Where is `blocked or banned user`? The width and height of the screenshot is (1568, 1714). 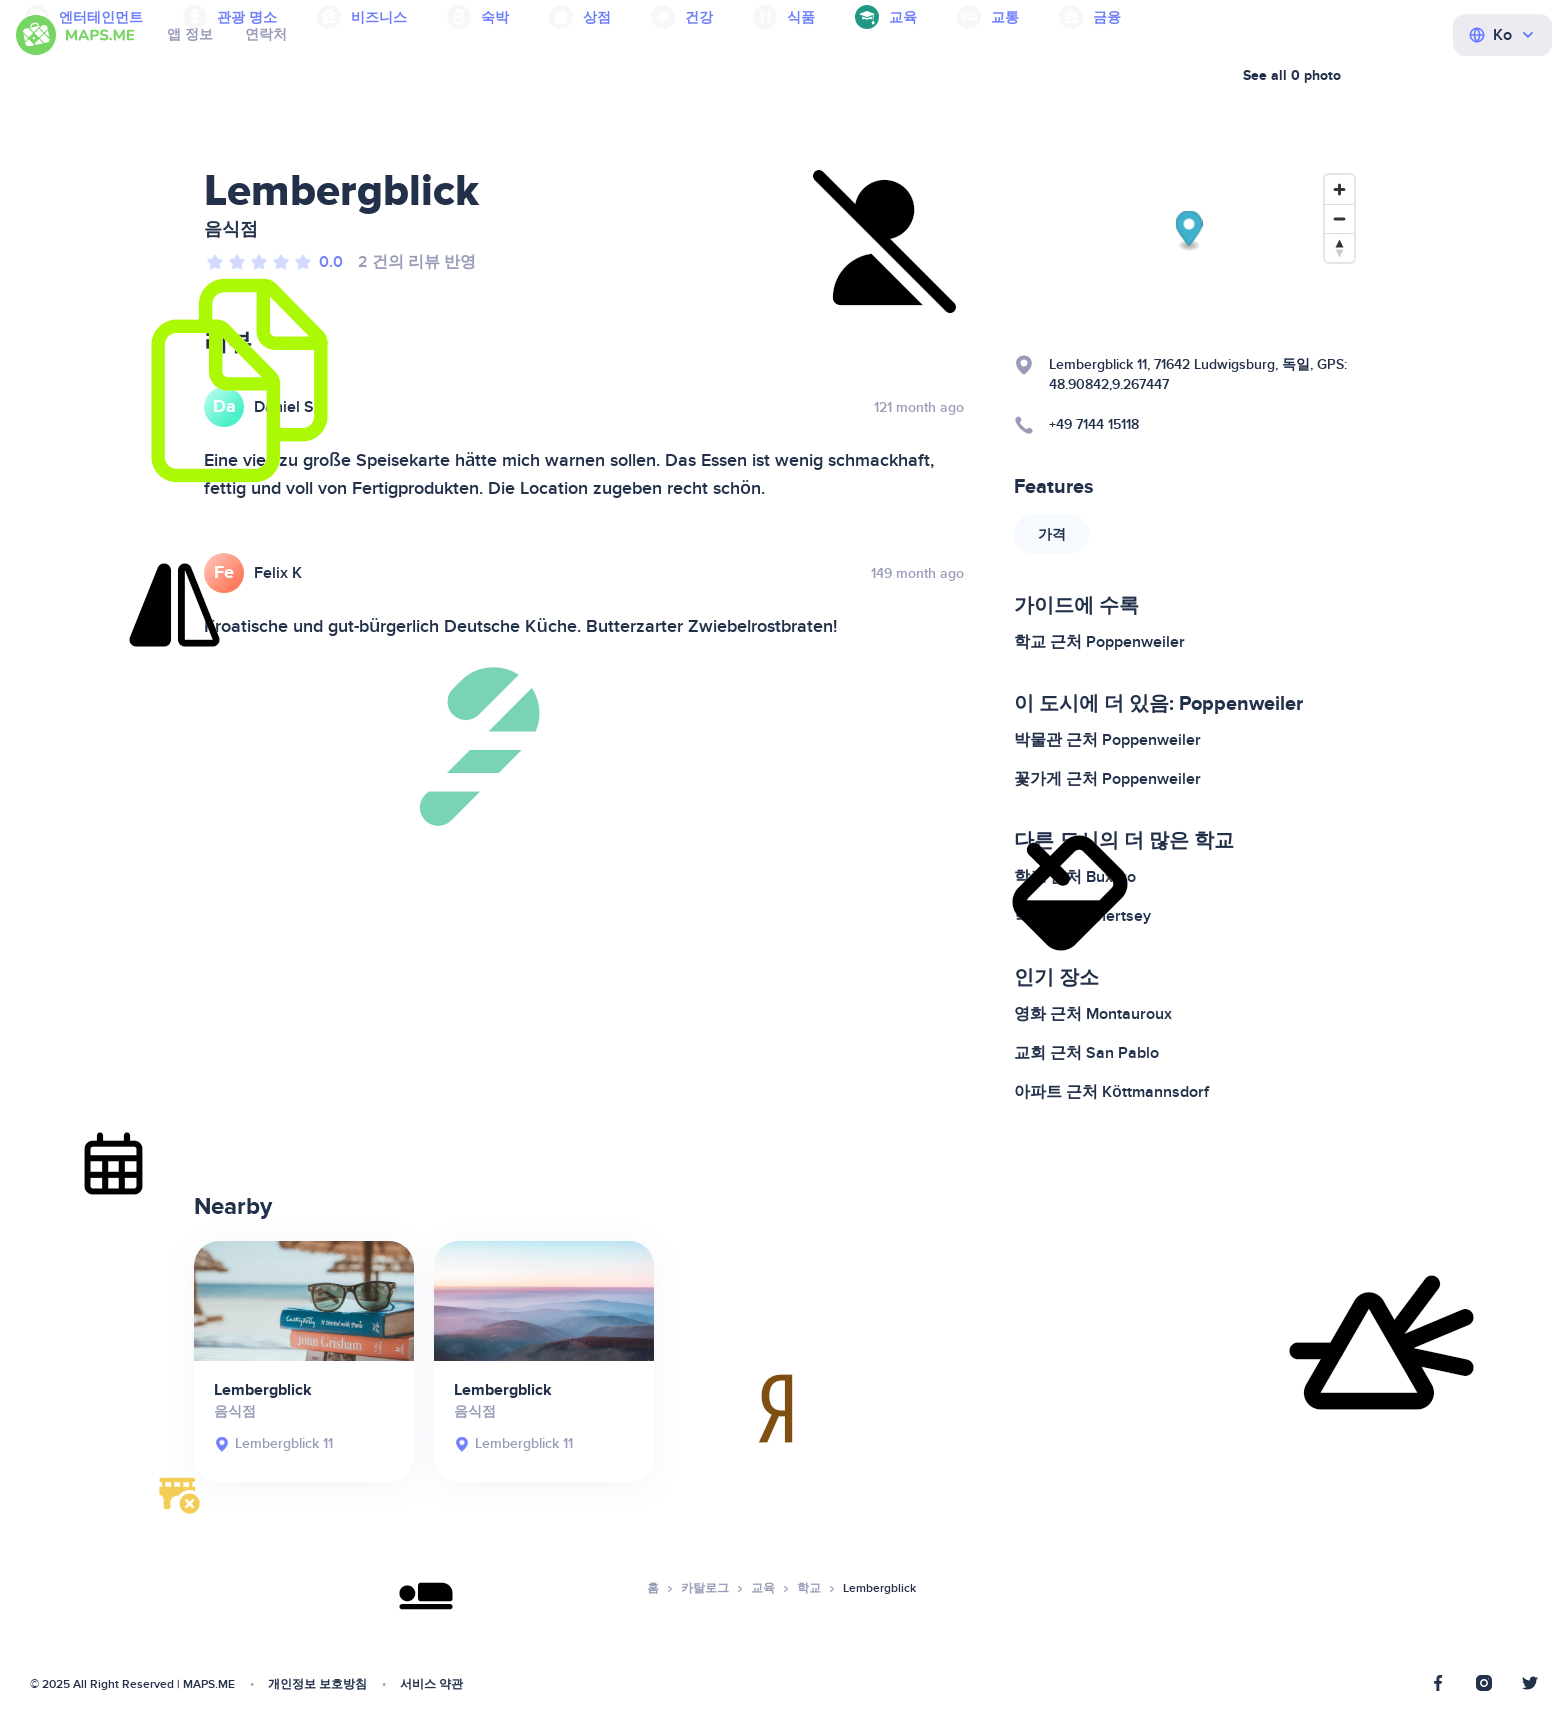 blocked or banned user is located at coordinates (884, 241).